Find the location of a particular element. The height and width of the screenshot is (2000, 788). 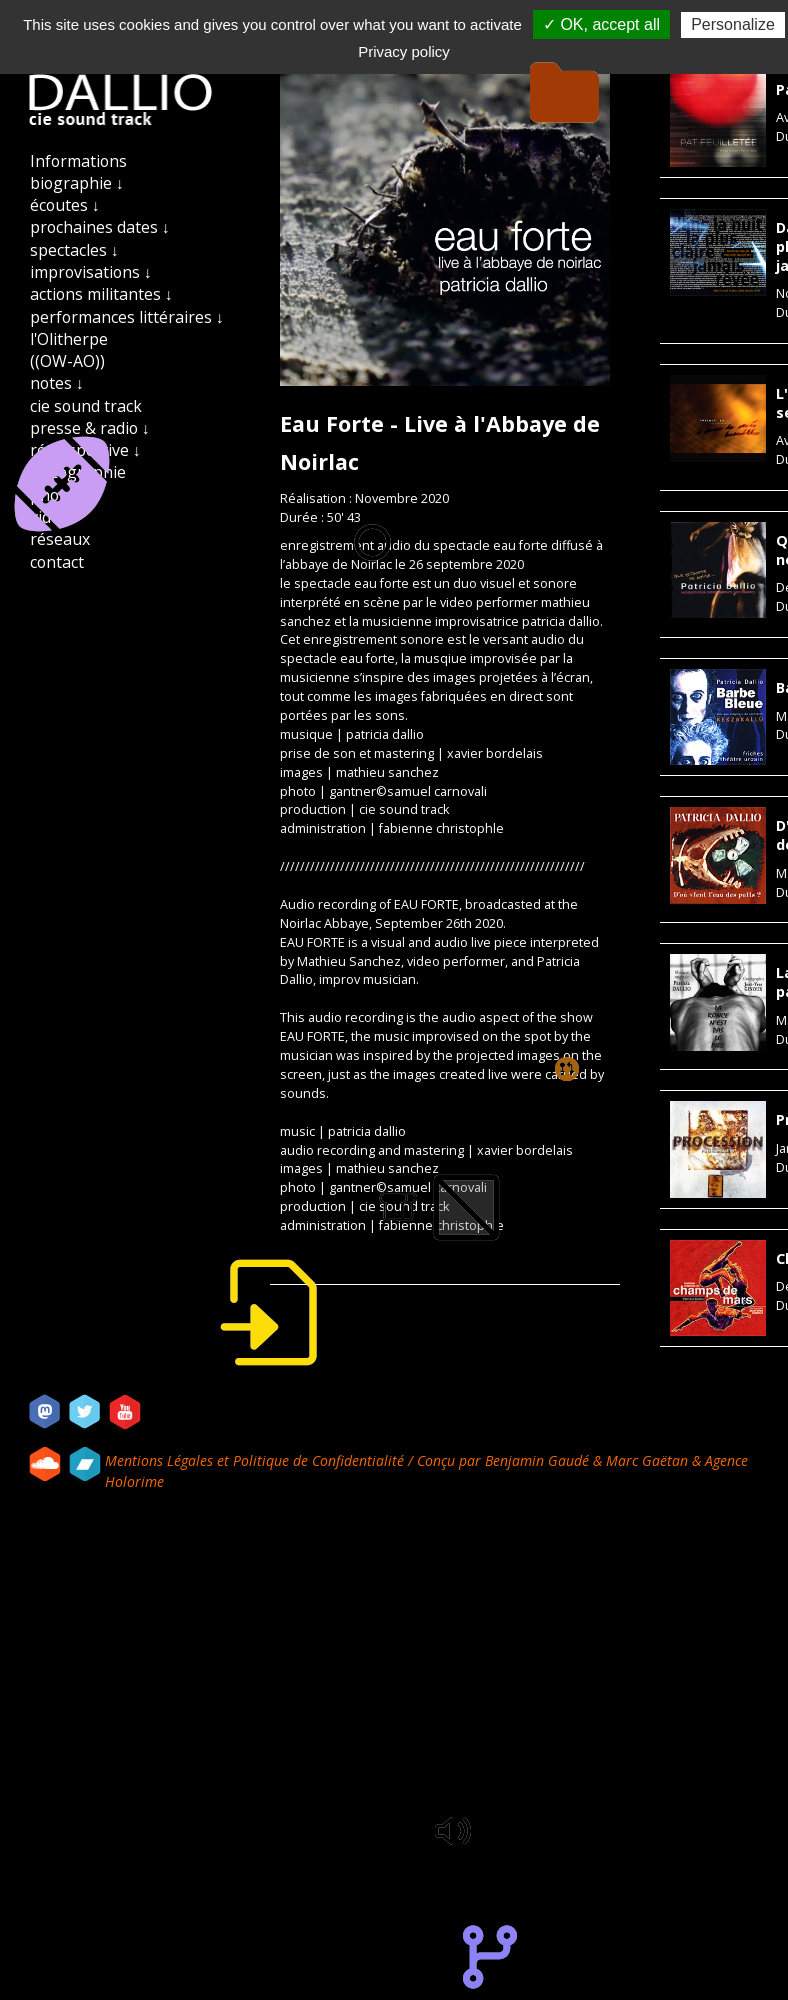

view open pull request in activity feed is located at coordinates (567, 1069).